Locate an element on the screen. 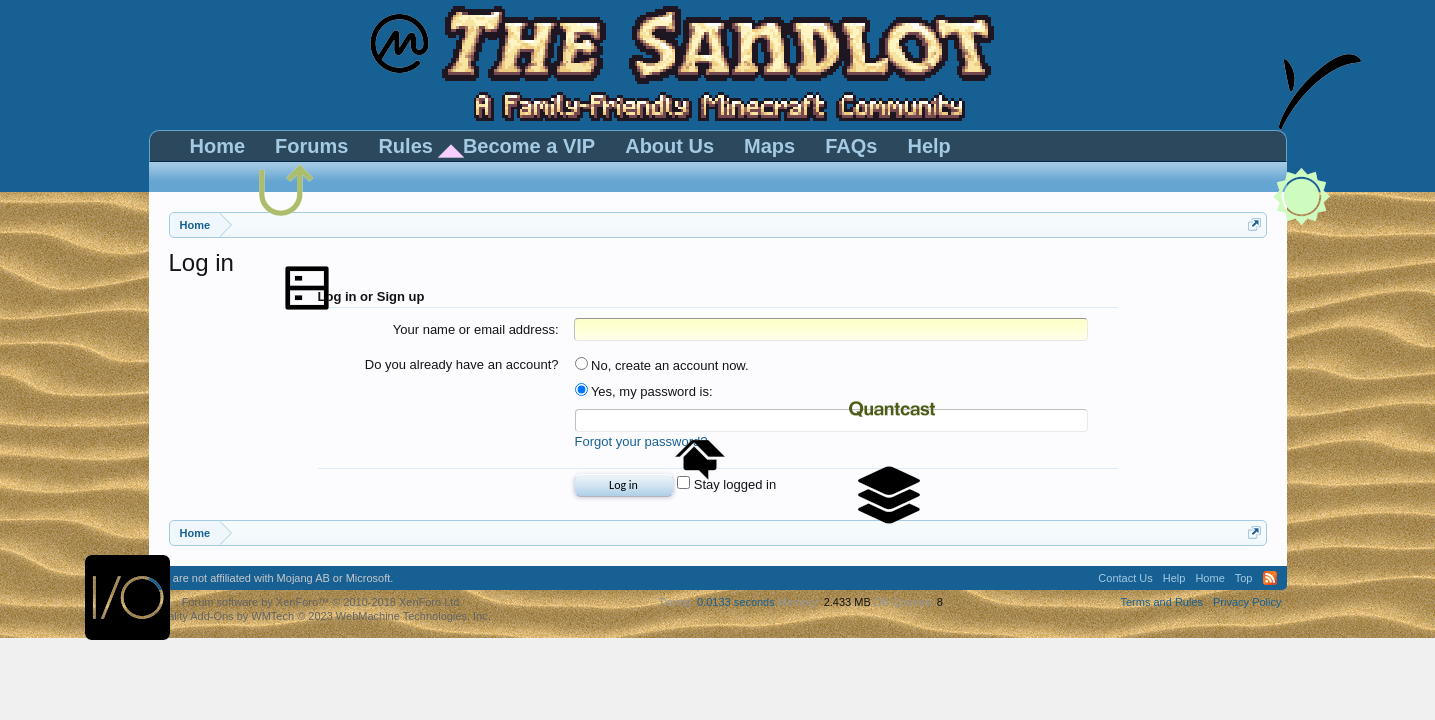  open onlyoffice application is located at coordinates (889, 495).